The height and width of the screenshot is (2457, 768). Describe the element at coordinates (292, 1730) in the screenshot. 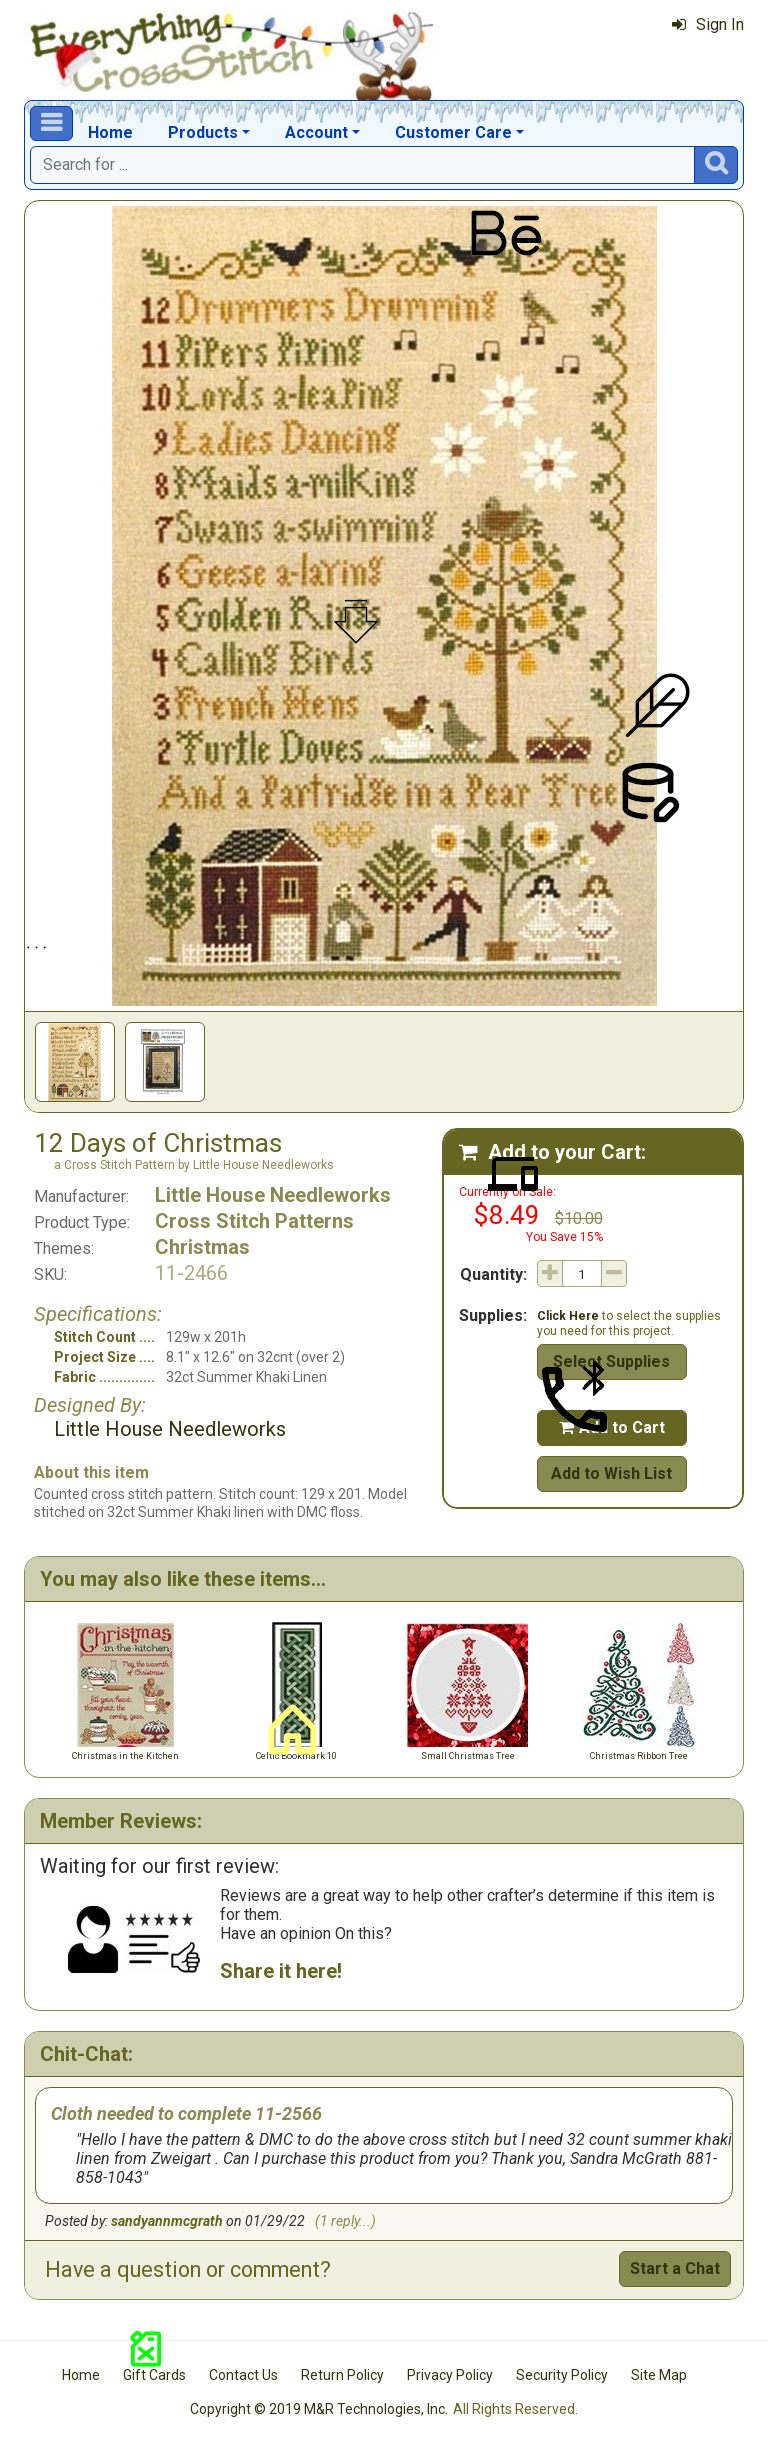

I see `navigate to home screen` at that location.